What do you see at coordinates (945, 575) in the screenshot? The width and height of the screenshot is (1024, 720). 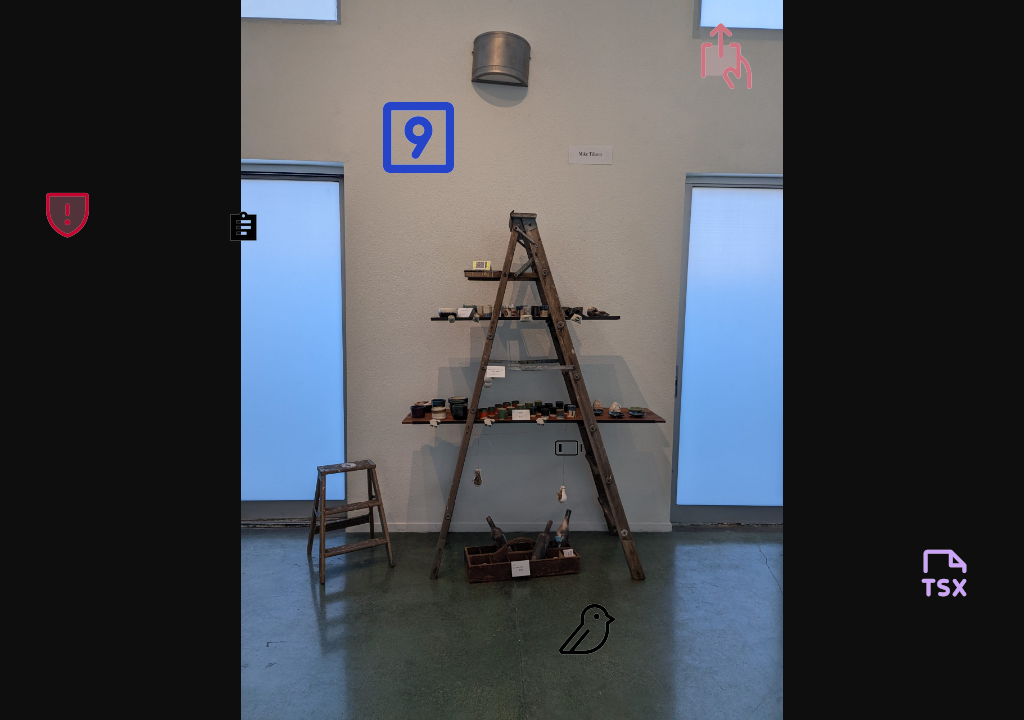 I see `open a TypeScript JSX file` at bounding box center [945, 575].